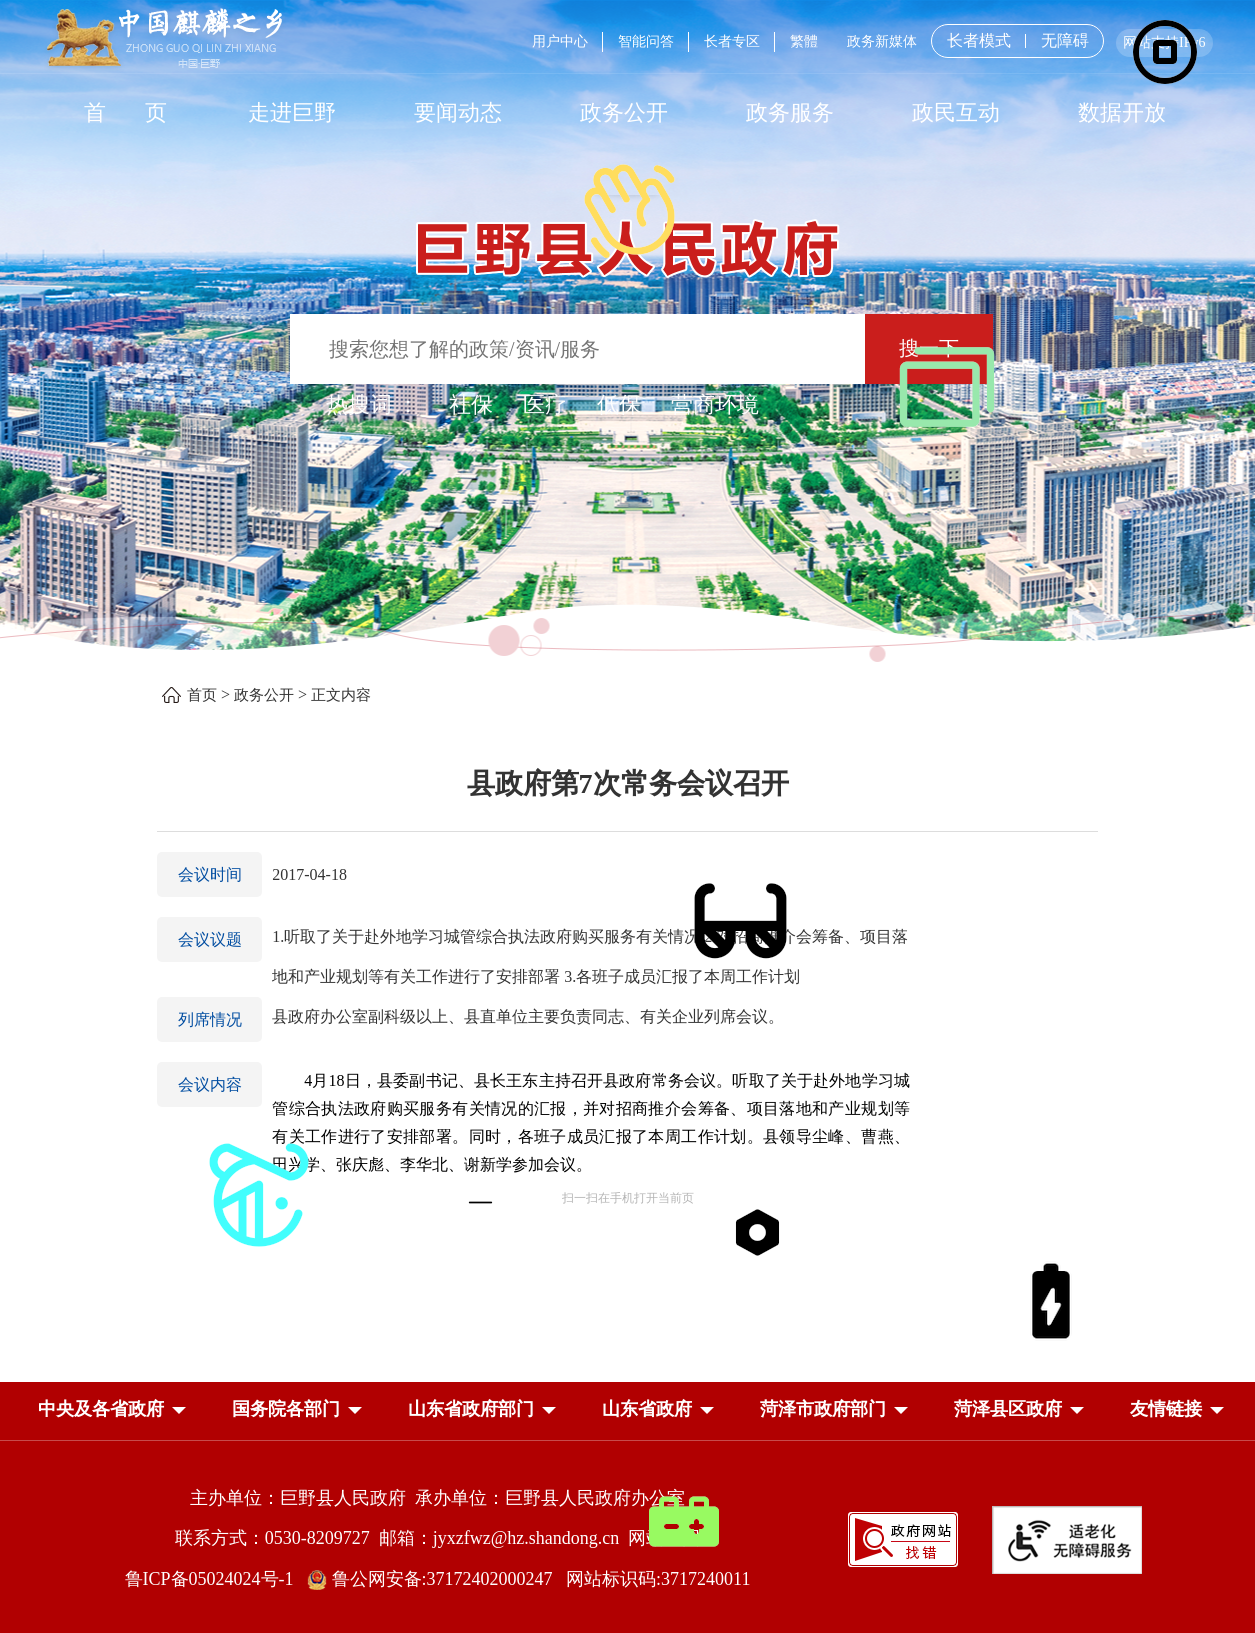  What do you see at coordinates (757, 1232) in the screenshot?
I see `access settings or configuration options` at bounding box center [757, 1232].